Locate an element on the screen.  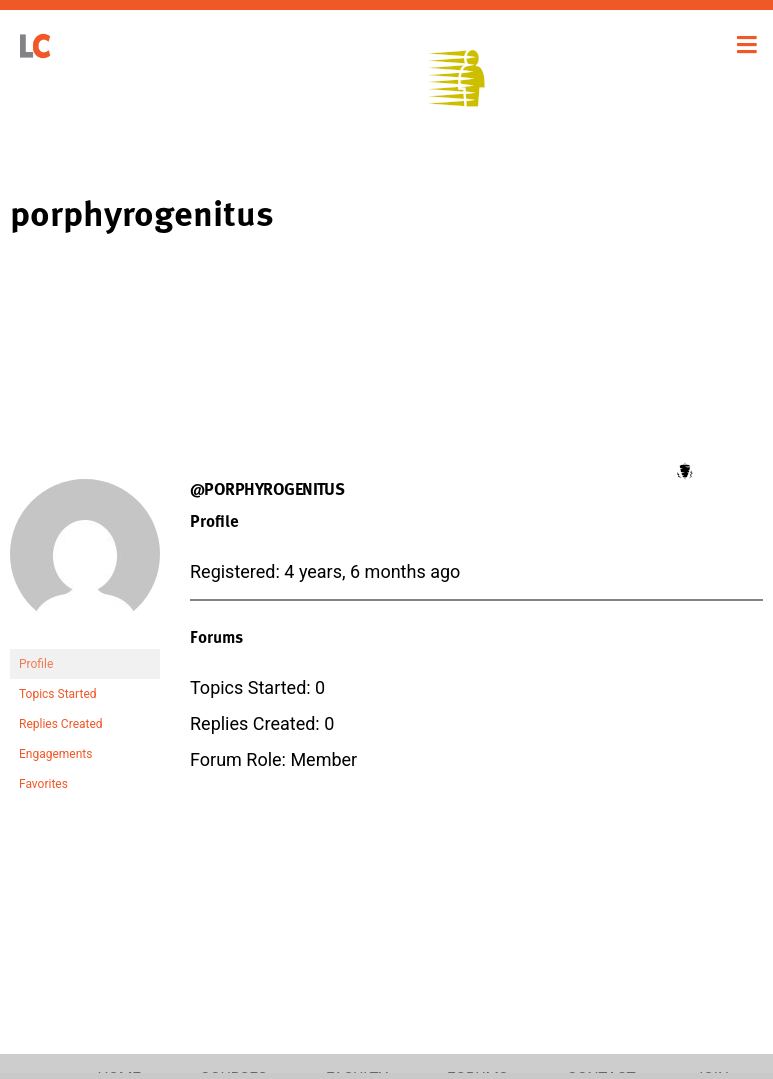
access food or restaurant options in a game is located at coordinates (685, 471).